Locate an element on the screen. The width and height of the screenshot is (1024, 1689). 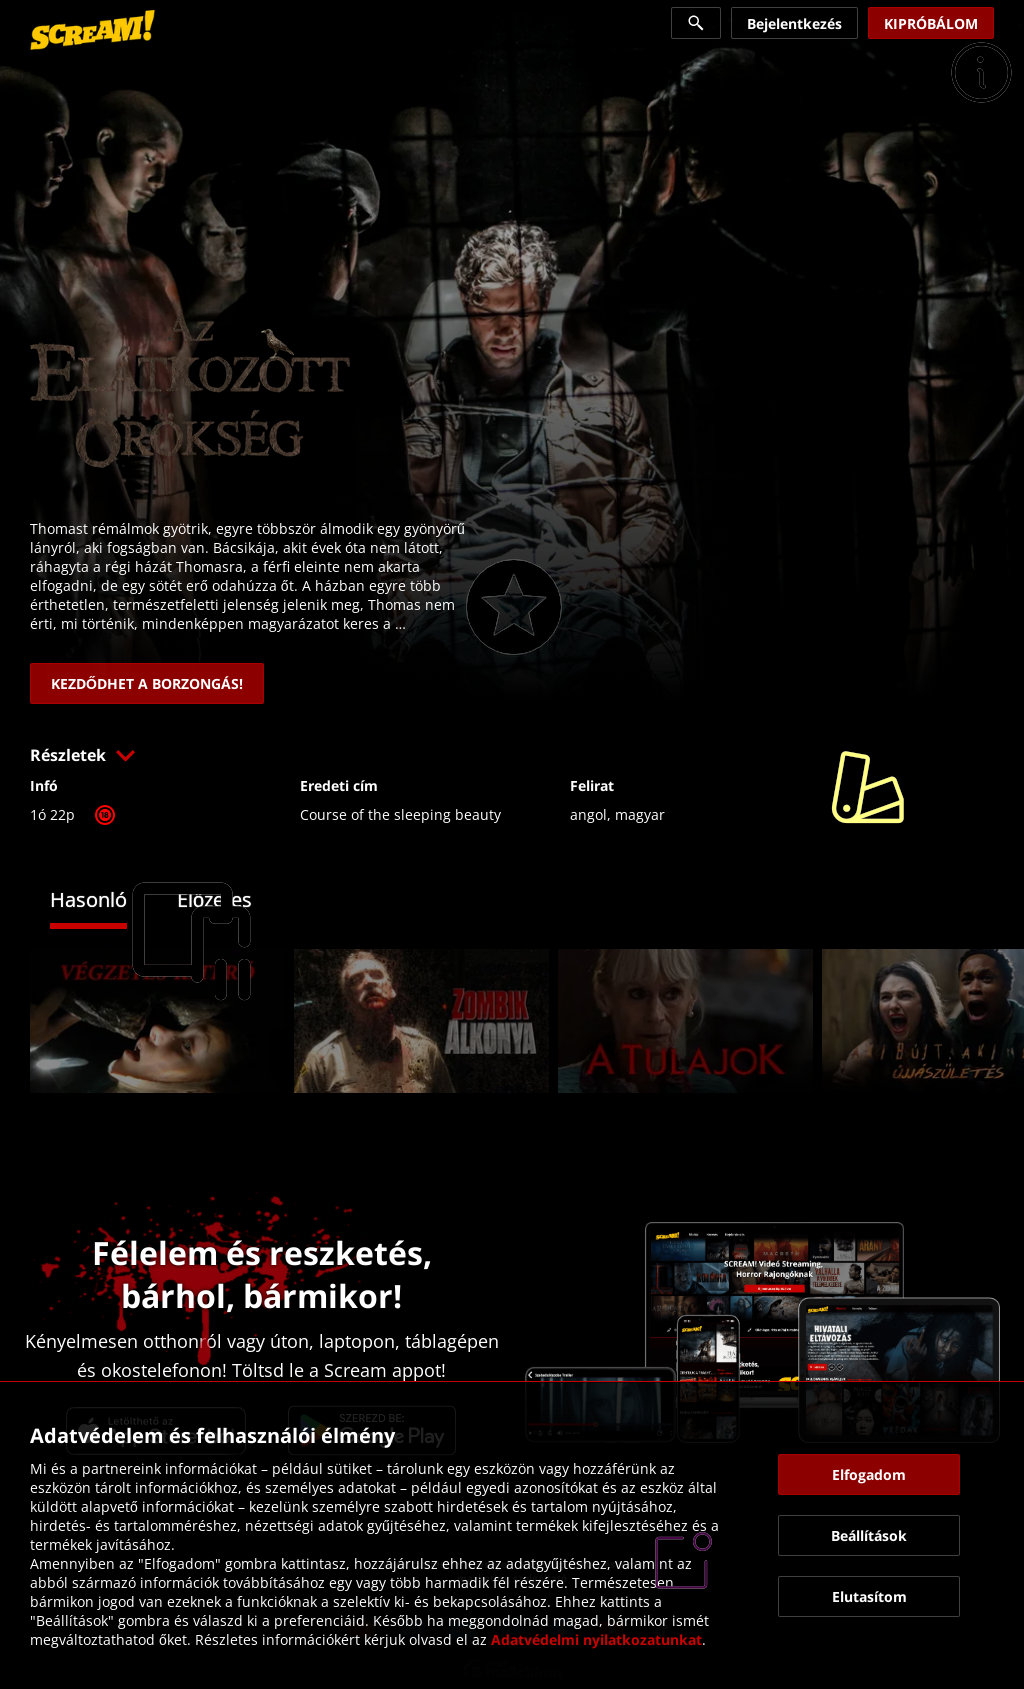
open color palette or swatches is located at coordinates (865, 790).